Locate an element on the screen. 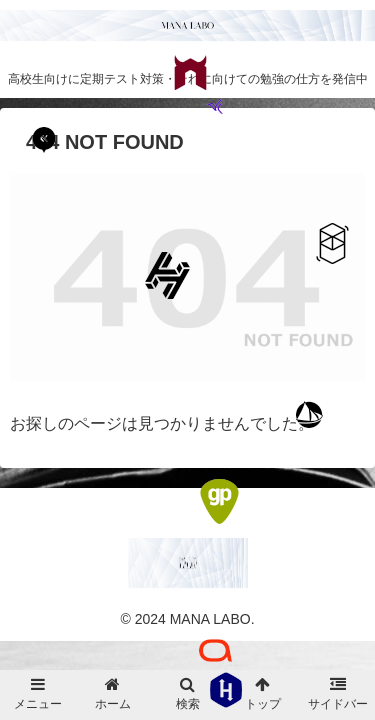  arlo smart home security app is located at coordinates (214, 106).